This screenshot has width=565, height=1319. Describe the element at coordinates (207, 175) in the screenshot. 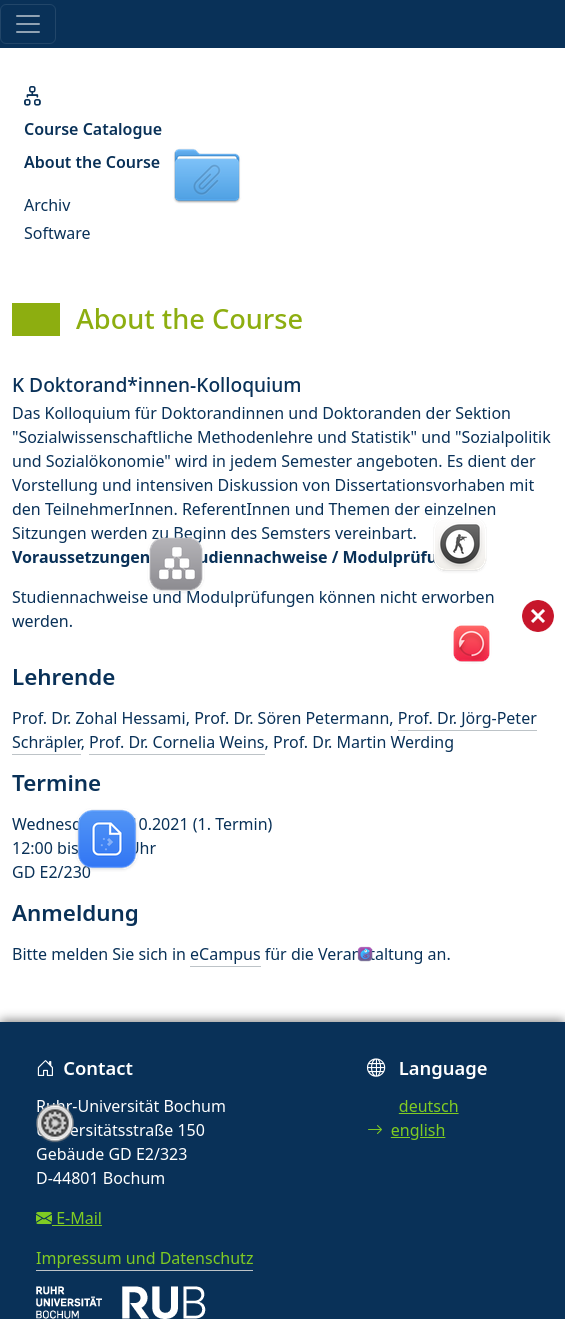

I see `open folder containing email attachments` at that location.